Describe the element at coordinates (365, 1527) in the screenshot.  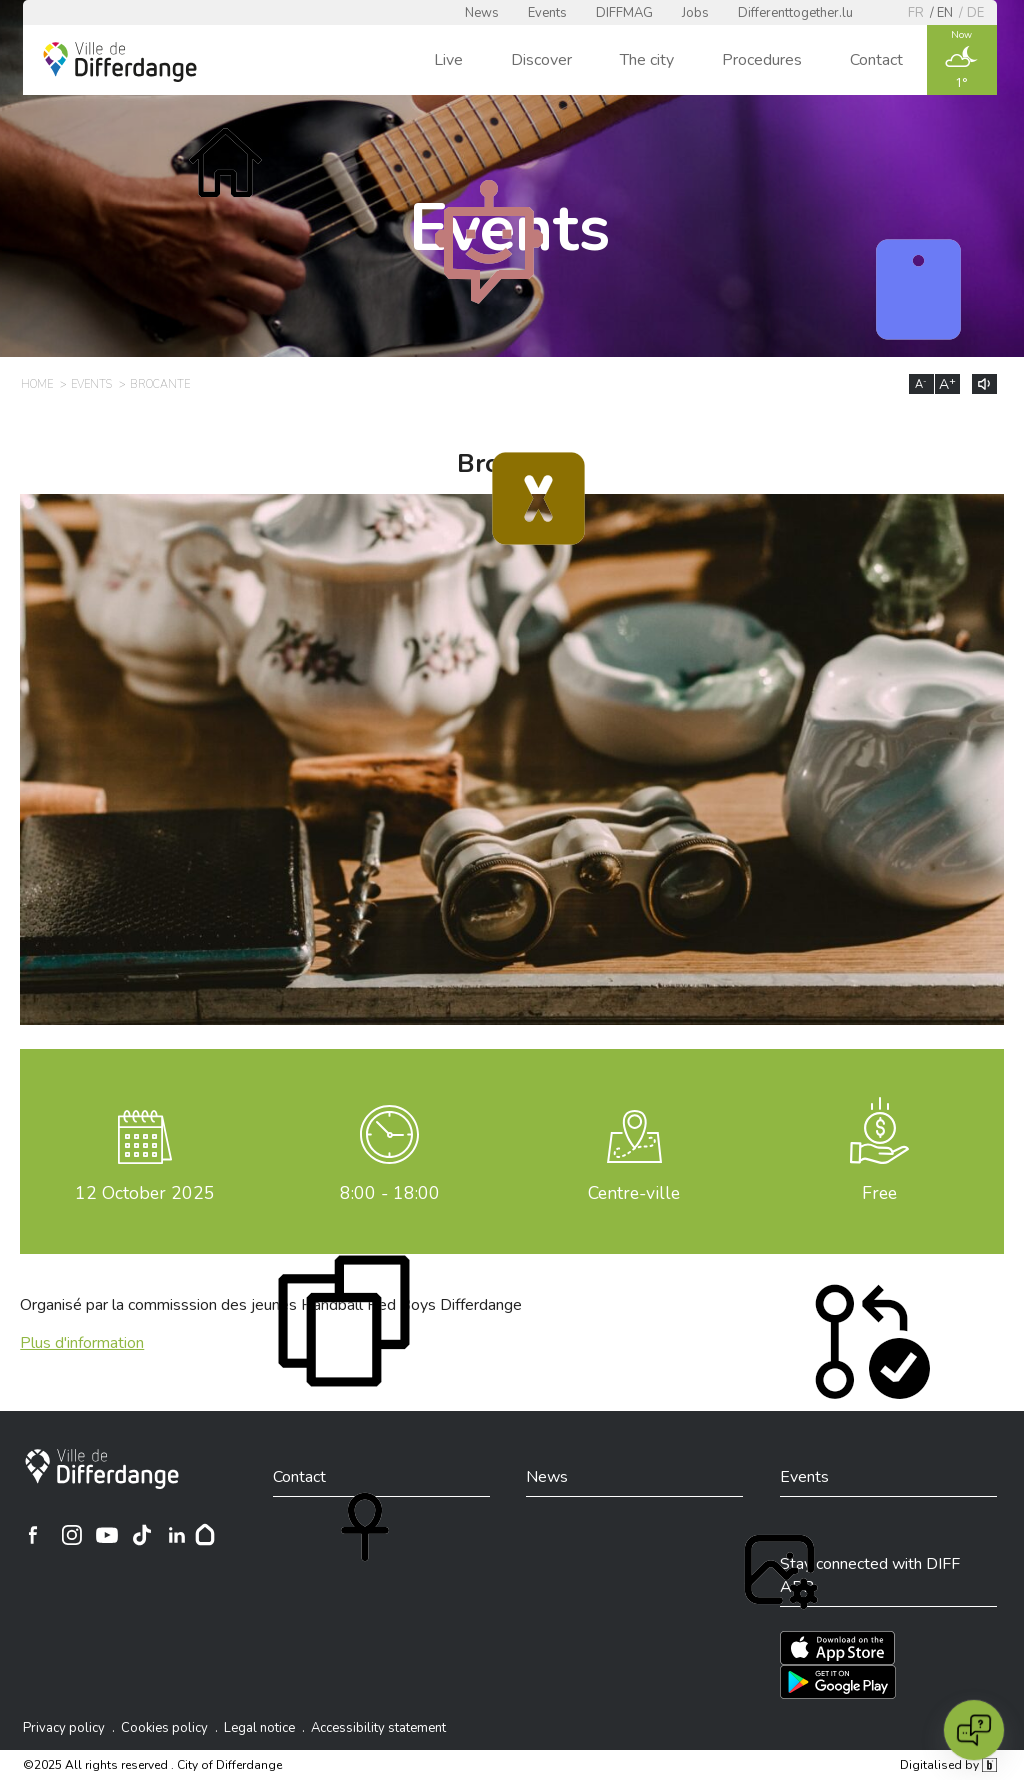
I see `symbol representing life or immortality` at that location.